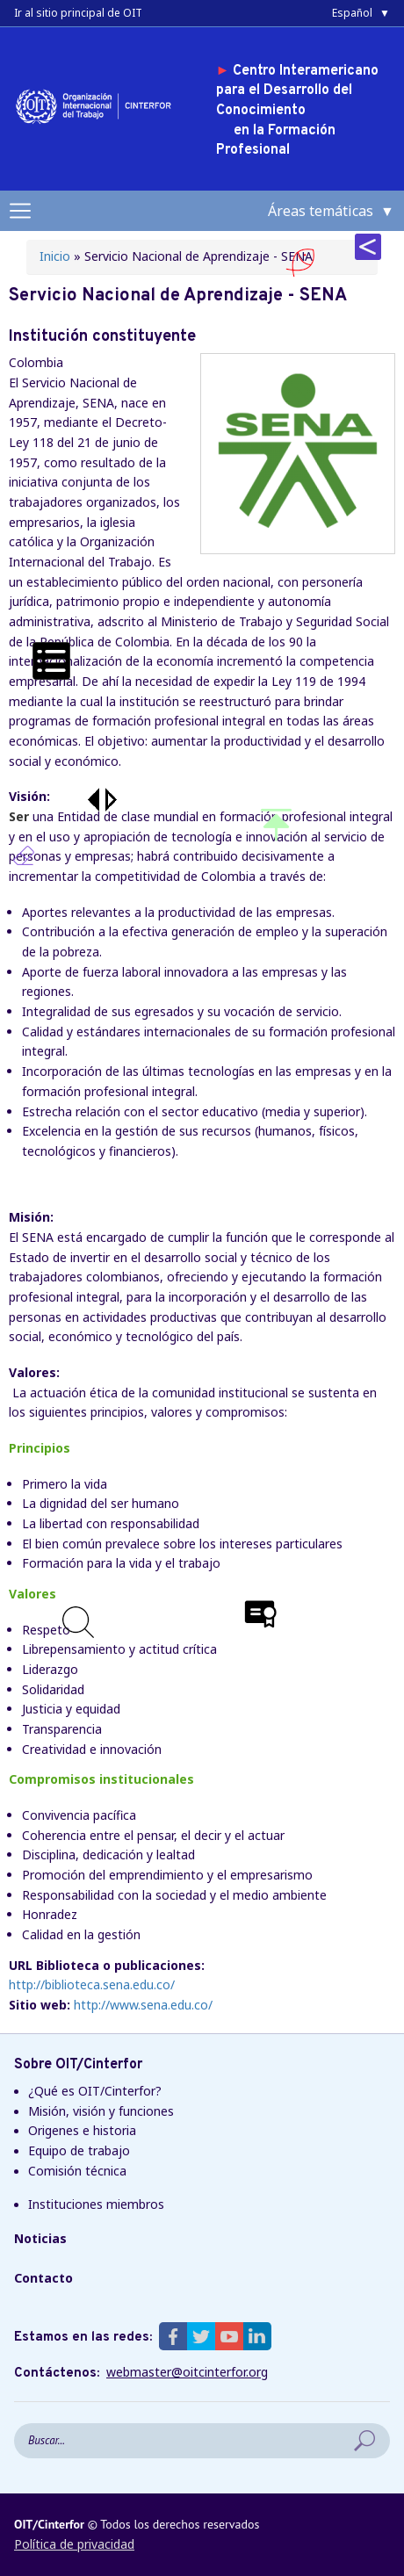  I want to click on search for content or items, so click(78, 1622).